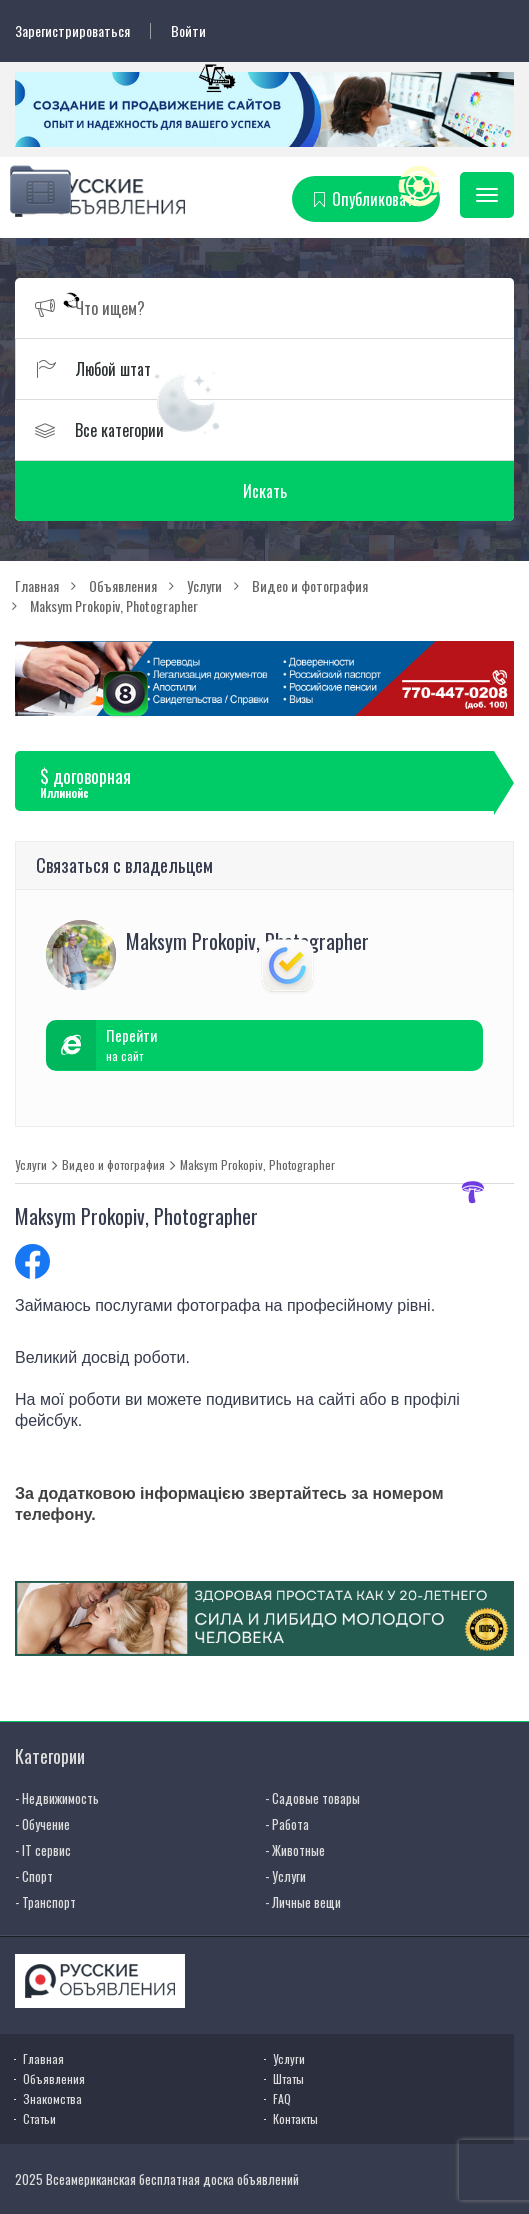  What do you see at coordinates (473, 1192) in the screenshot?
I see `mushroom ingredient or item in a game inventory` at bounding box center [473, 1192].